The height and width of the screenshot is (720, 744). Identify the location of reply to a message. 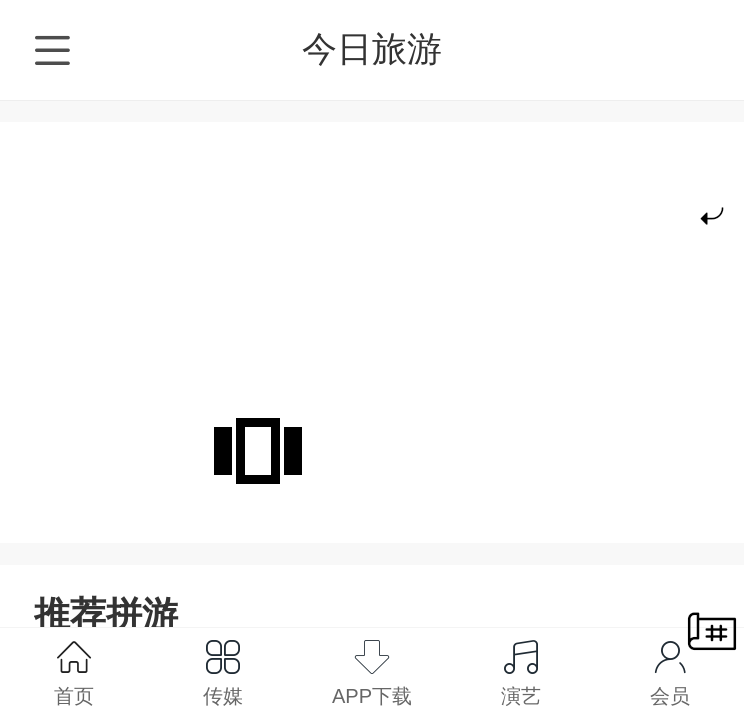
(712, 216).